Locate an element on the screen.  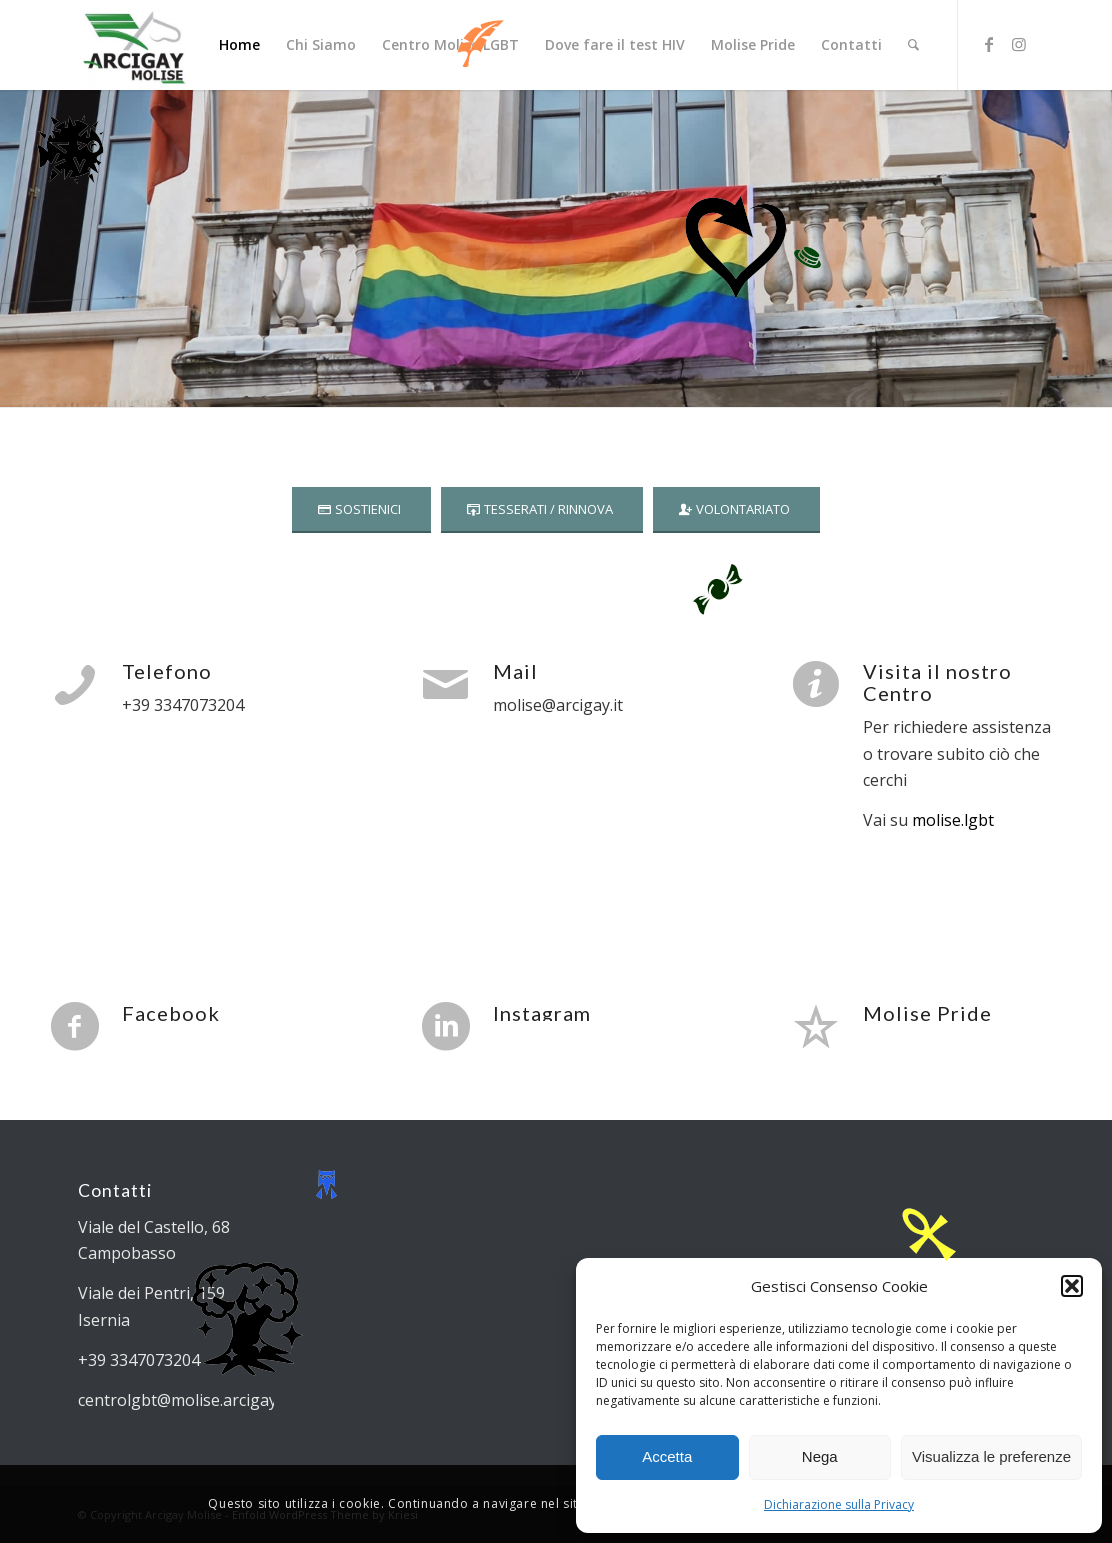
access self-care or wellness features is located at coordinates (736, 247).